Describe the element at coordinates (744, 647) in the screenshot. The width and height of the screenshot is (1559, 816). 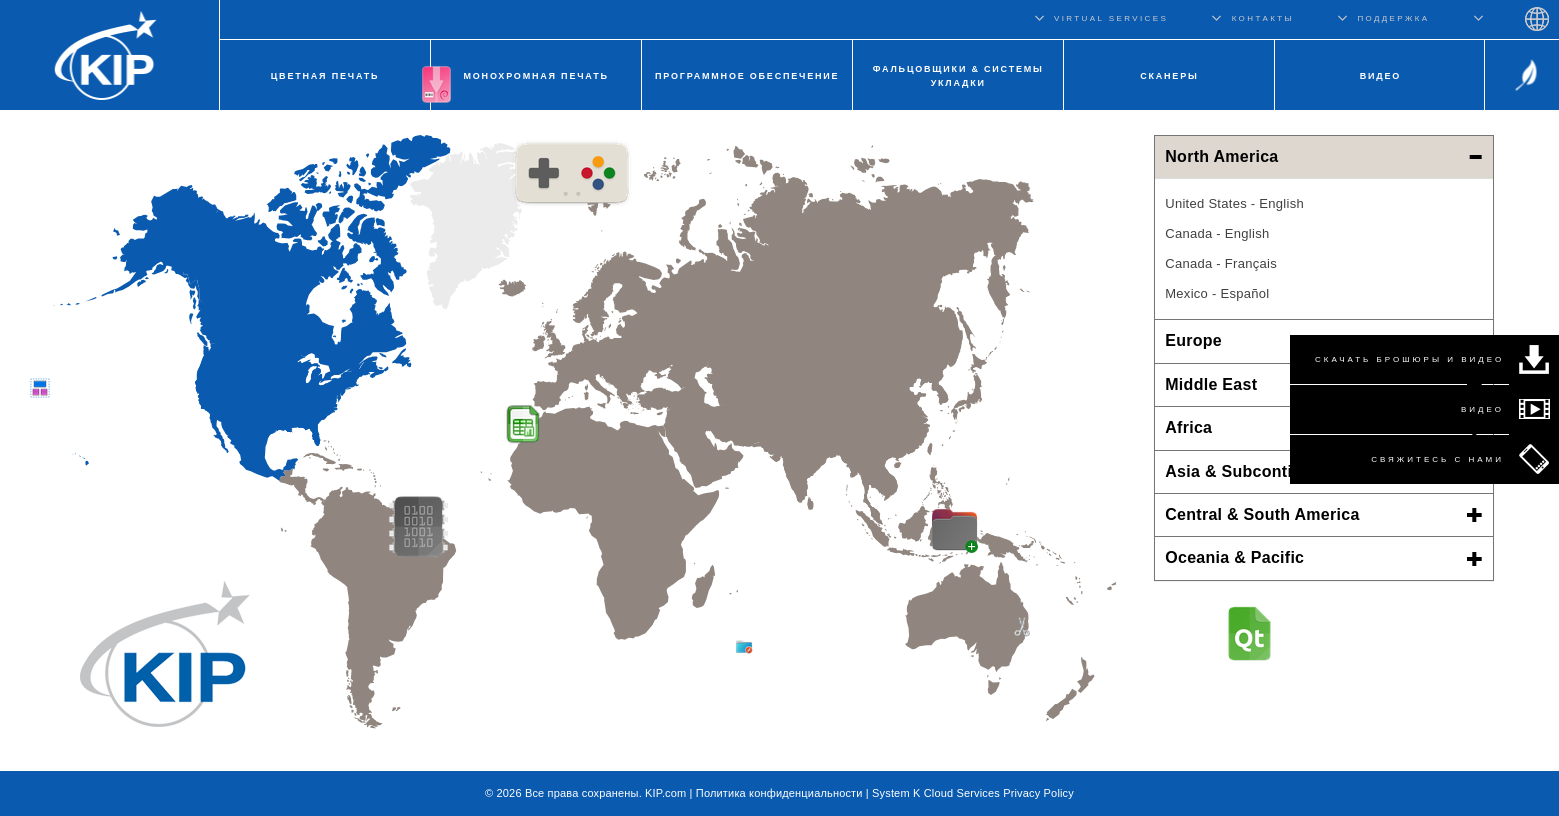
I see `open folder containing microsoft remote desktop files` at that location.